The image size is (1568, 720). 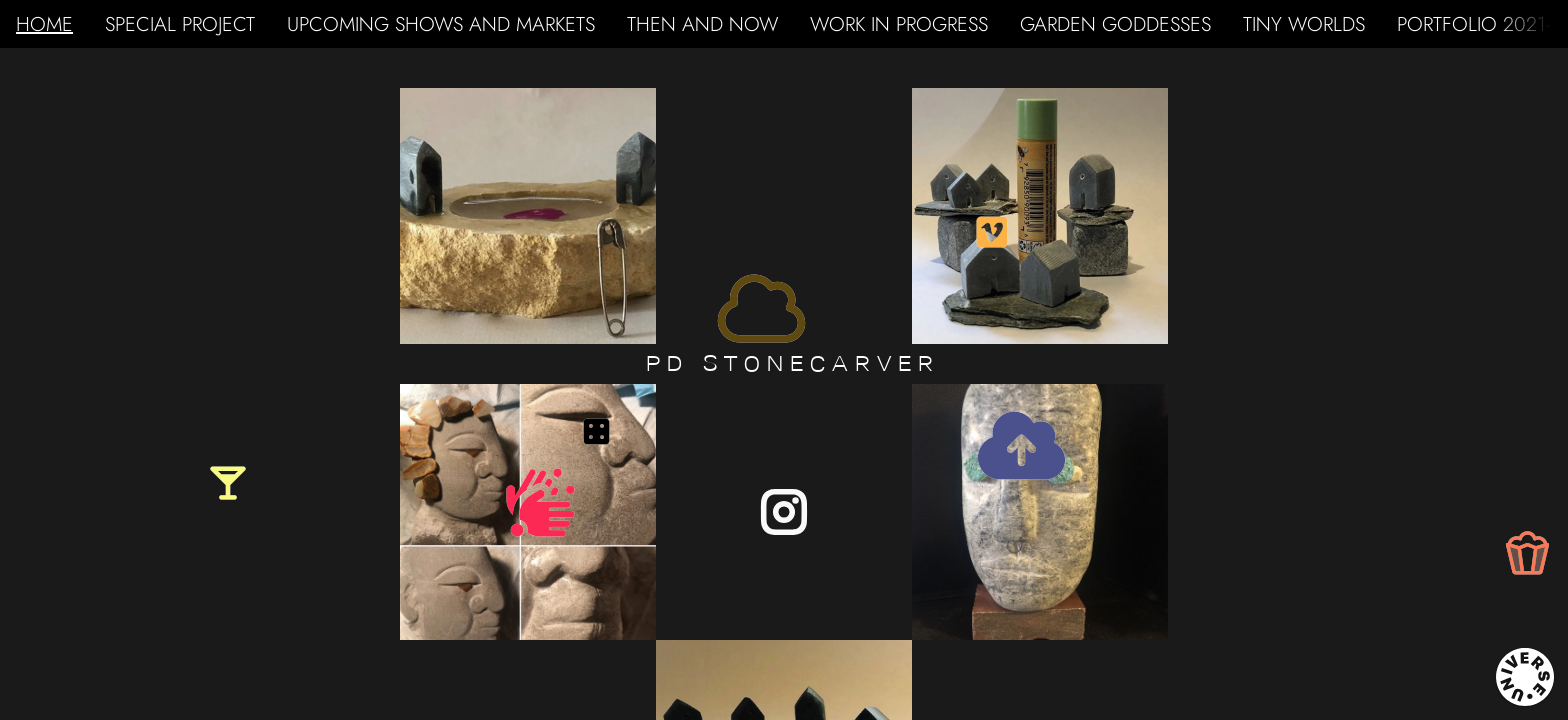 What do you see at coordinates (761, 308) in the screenshot?
I see `access cloud storage` at bounding box center [761, 308].